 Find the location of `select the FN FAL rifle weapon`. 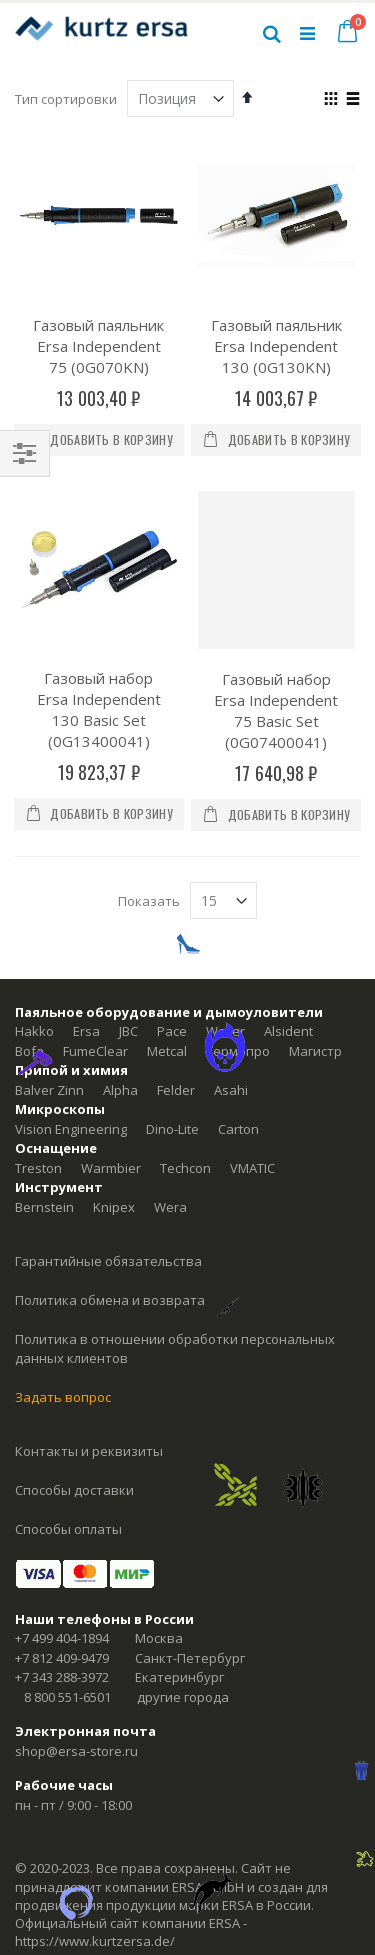

select the FN FAL rifle weapon is located at coordinates (228, 1308).